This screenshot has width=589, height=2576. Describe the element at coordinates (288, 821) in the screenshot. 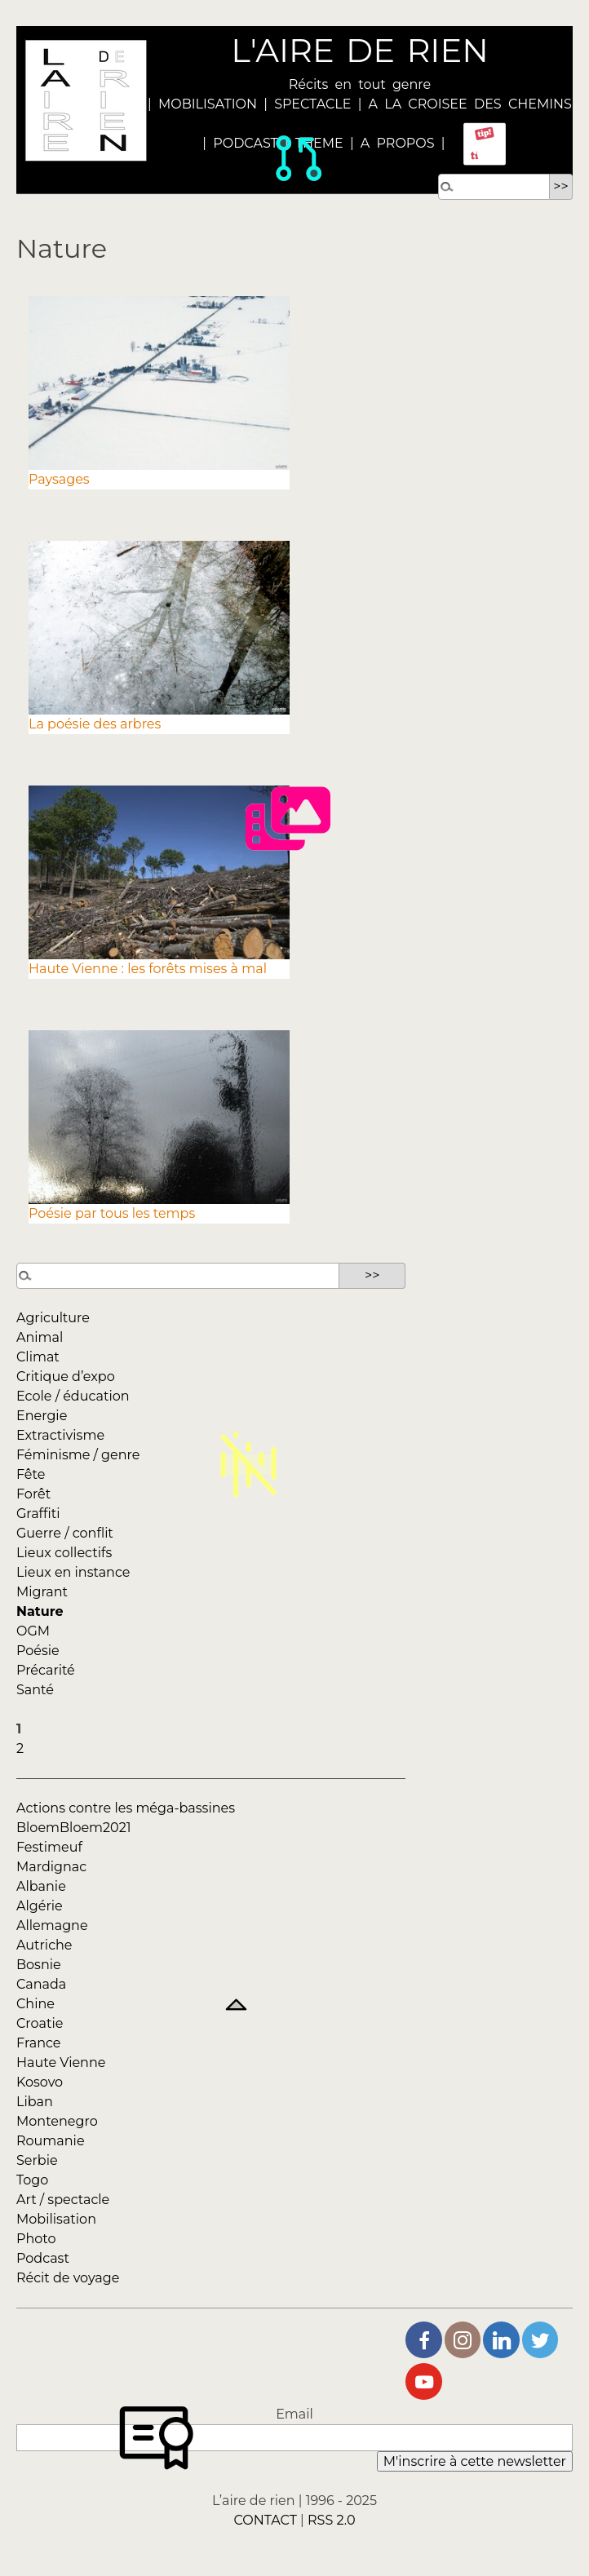

I see `access photo and video gallery` at that location.